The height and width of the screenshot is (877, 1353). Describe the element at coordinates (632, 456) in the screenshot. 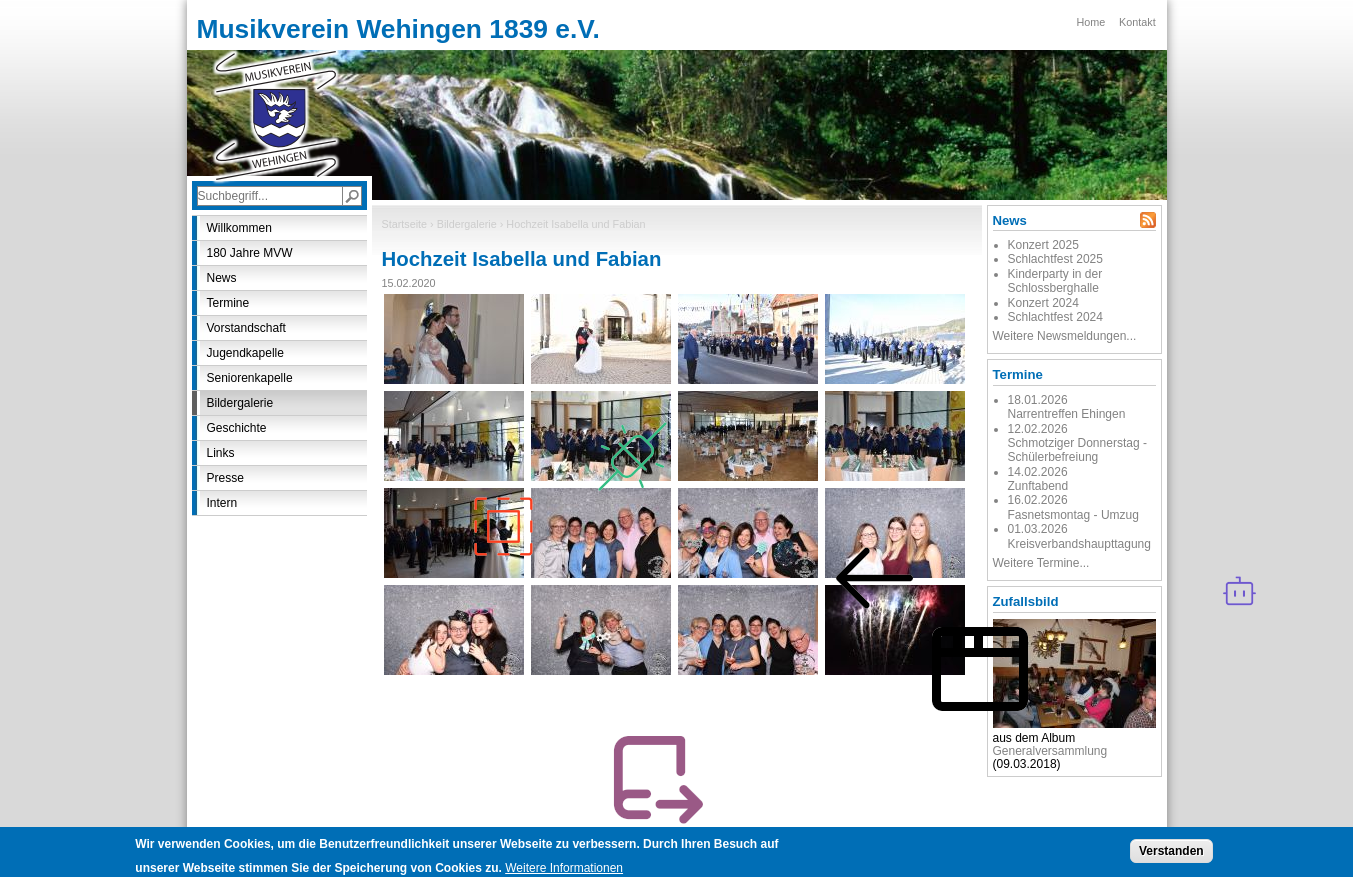

I see `indicates an active connection established` at that location.